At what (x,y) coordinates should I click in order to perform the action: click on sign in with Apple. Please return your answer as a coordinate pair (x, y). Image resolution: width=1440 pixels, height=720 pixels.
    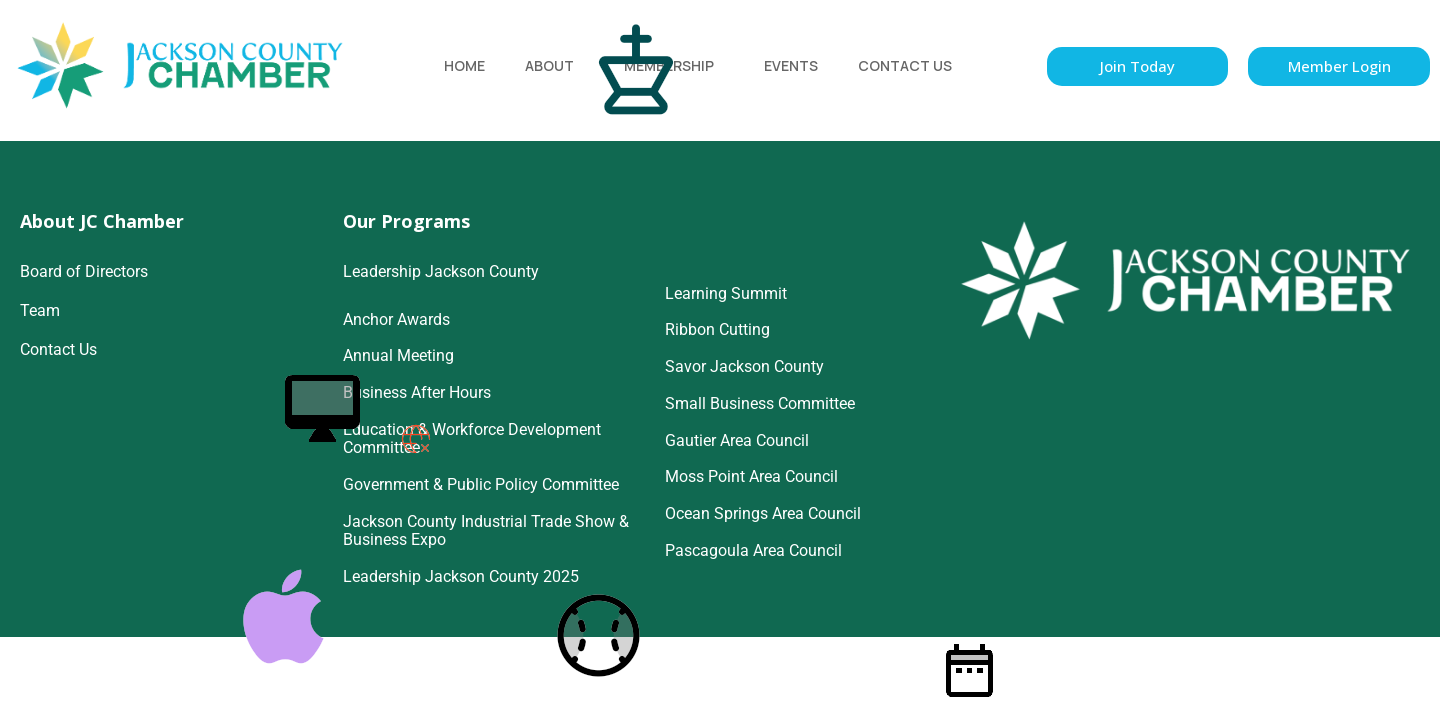
    Looking at the image, I should click on (283, 616).